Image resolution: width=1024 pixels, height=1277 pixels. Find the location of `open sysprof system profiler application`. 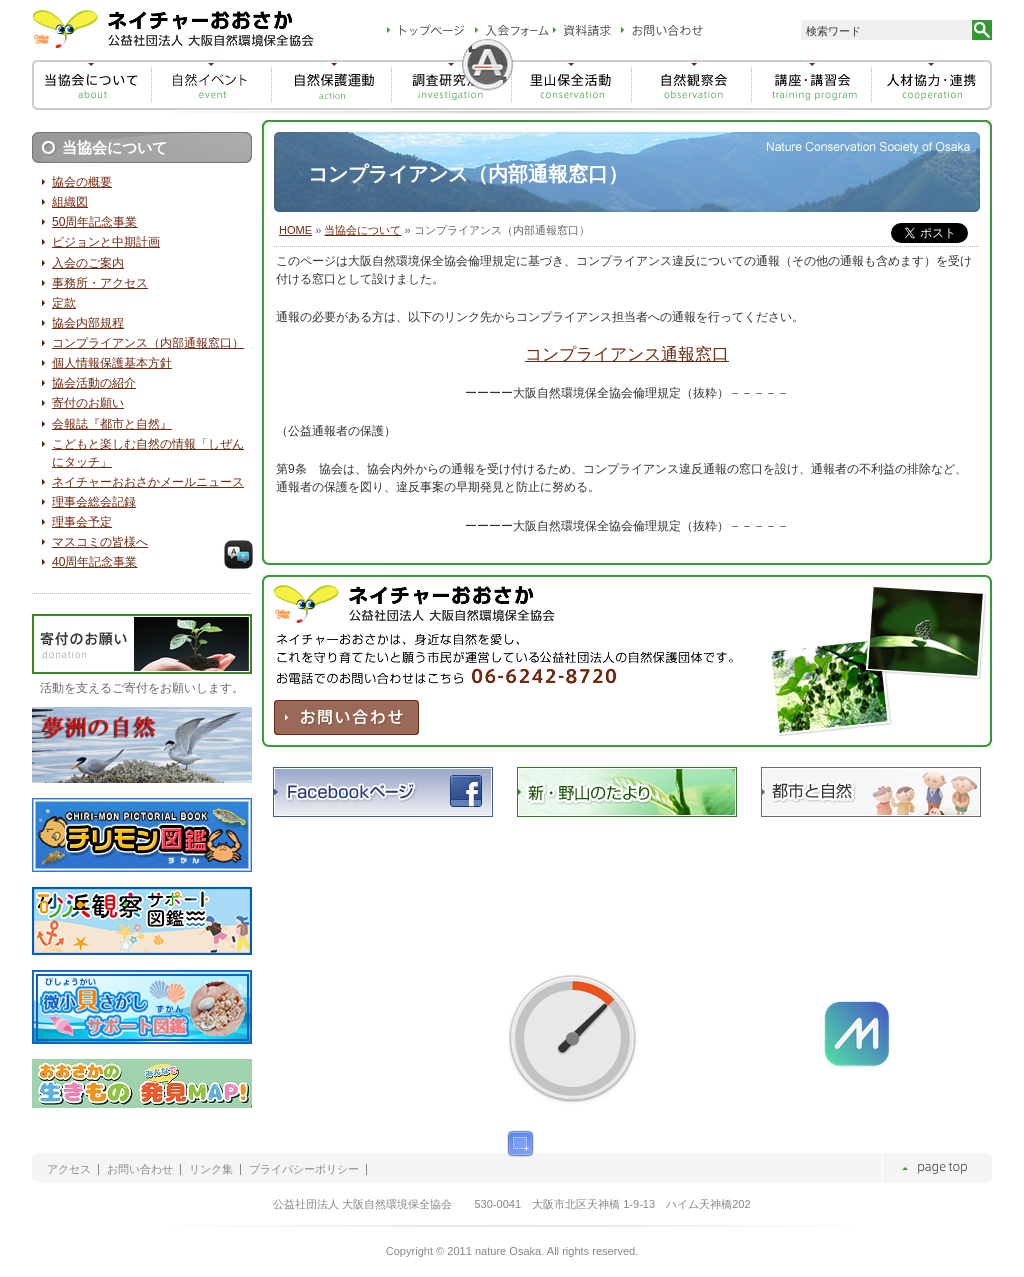

open sysprof system profiler application is located at coordinates (572, 1038).